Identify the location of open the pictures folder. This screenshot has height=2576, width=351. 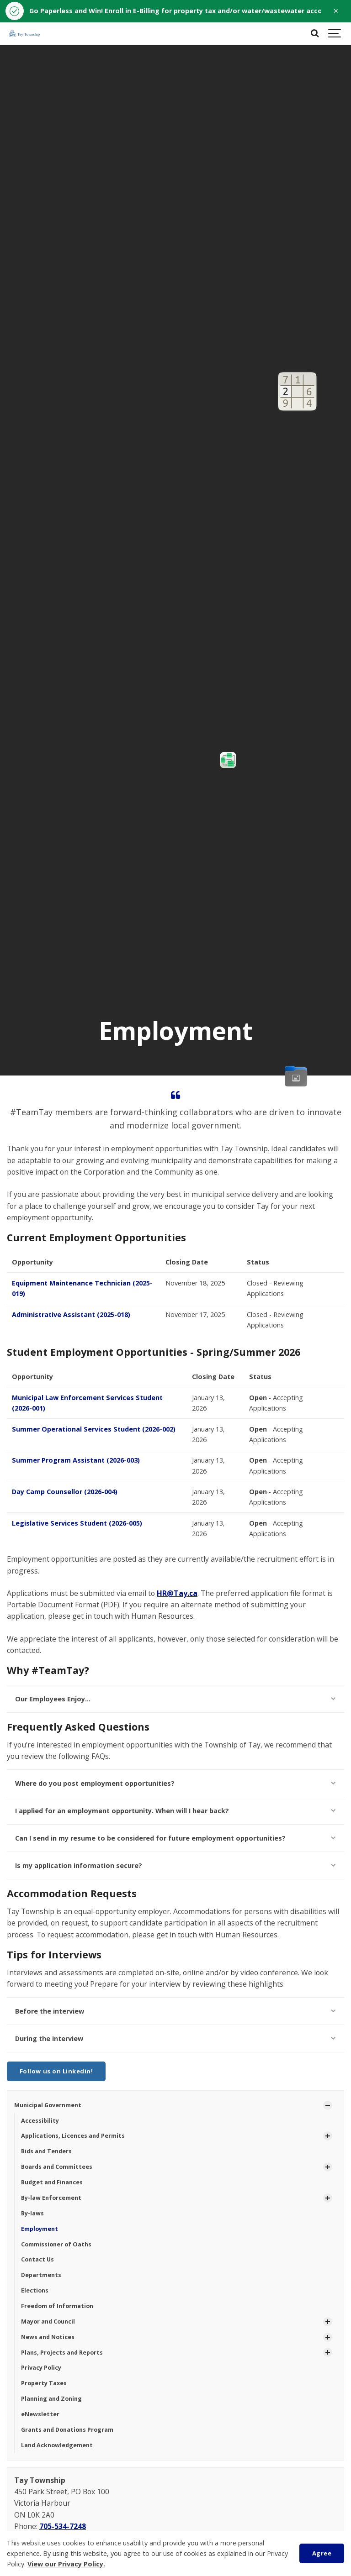
(296, 1076).